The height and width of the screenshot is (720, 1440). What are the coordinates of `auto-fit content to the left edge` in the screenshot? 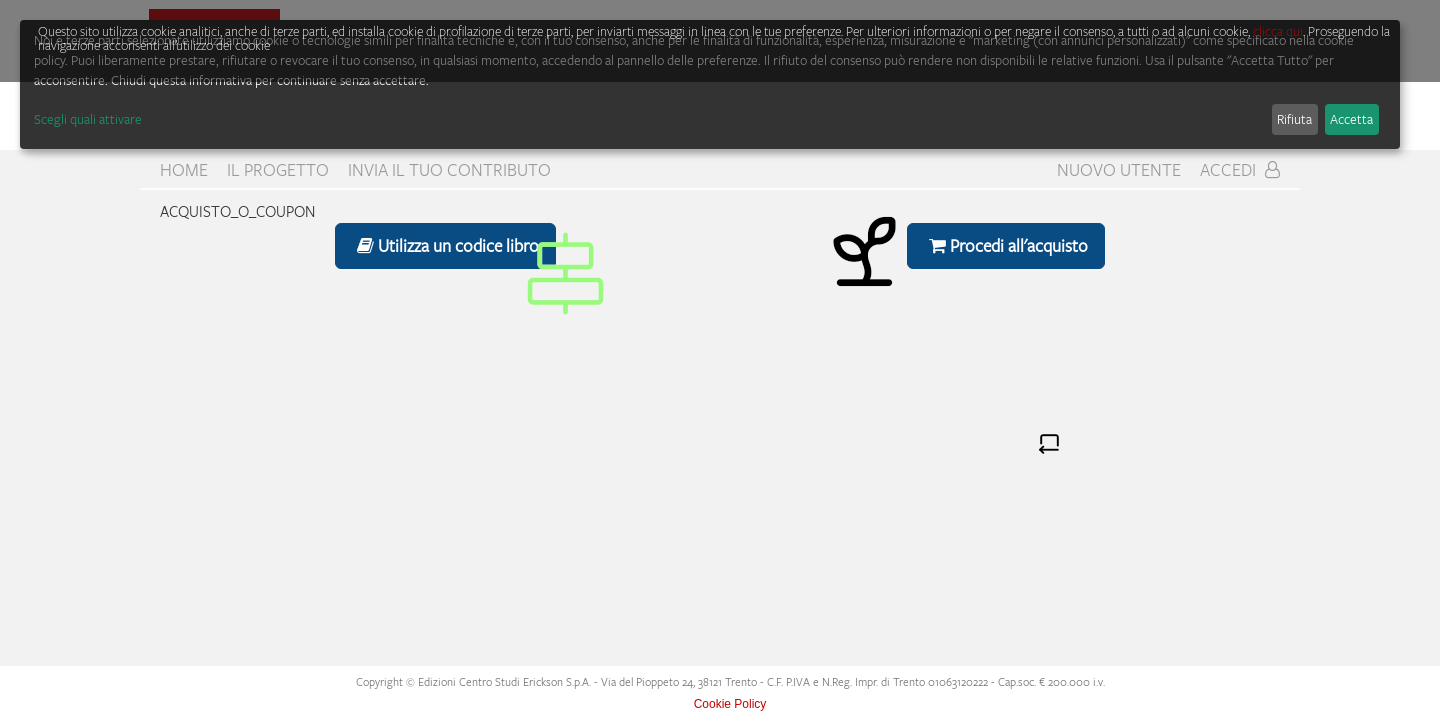 It's located at (1049, 443).